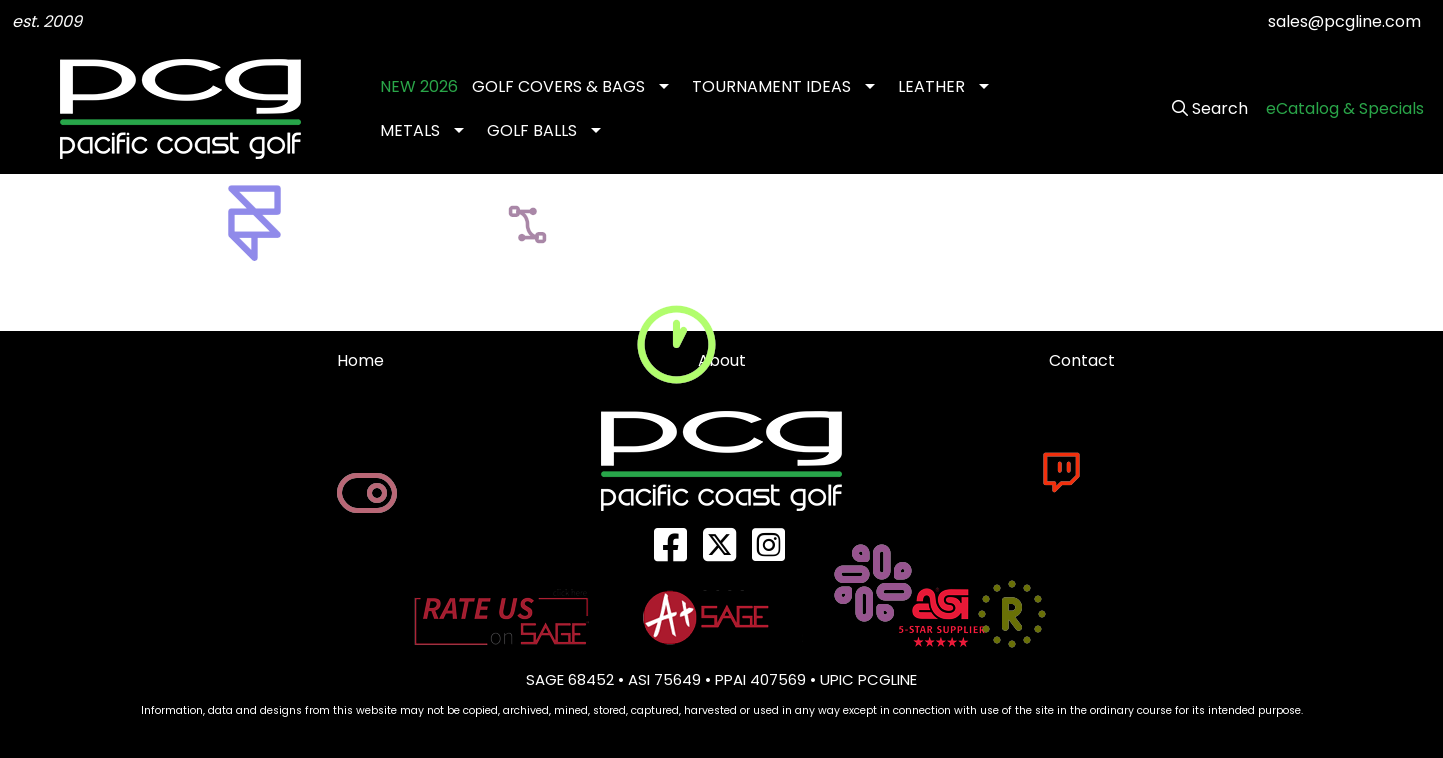  I want to click on indicates registered trademark or rights reserved, so click(1012, 614).